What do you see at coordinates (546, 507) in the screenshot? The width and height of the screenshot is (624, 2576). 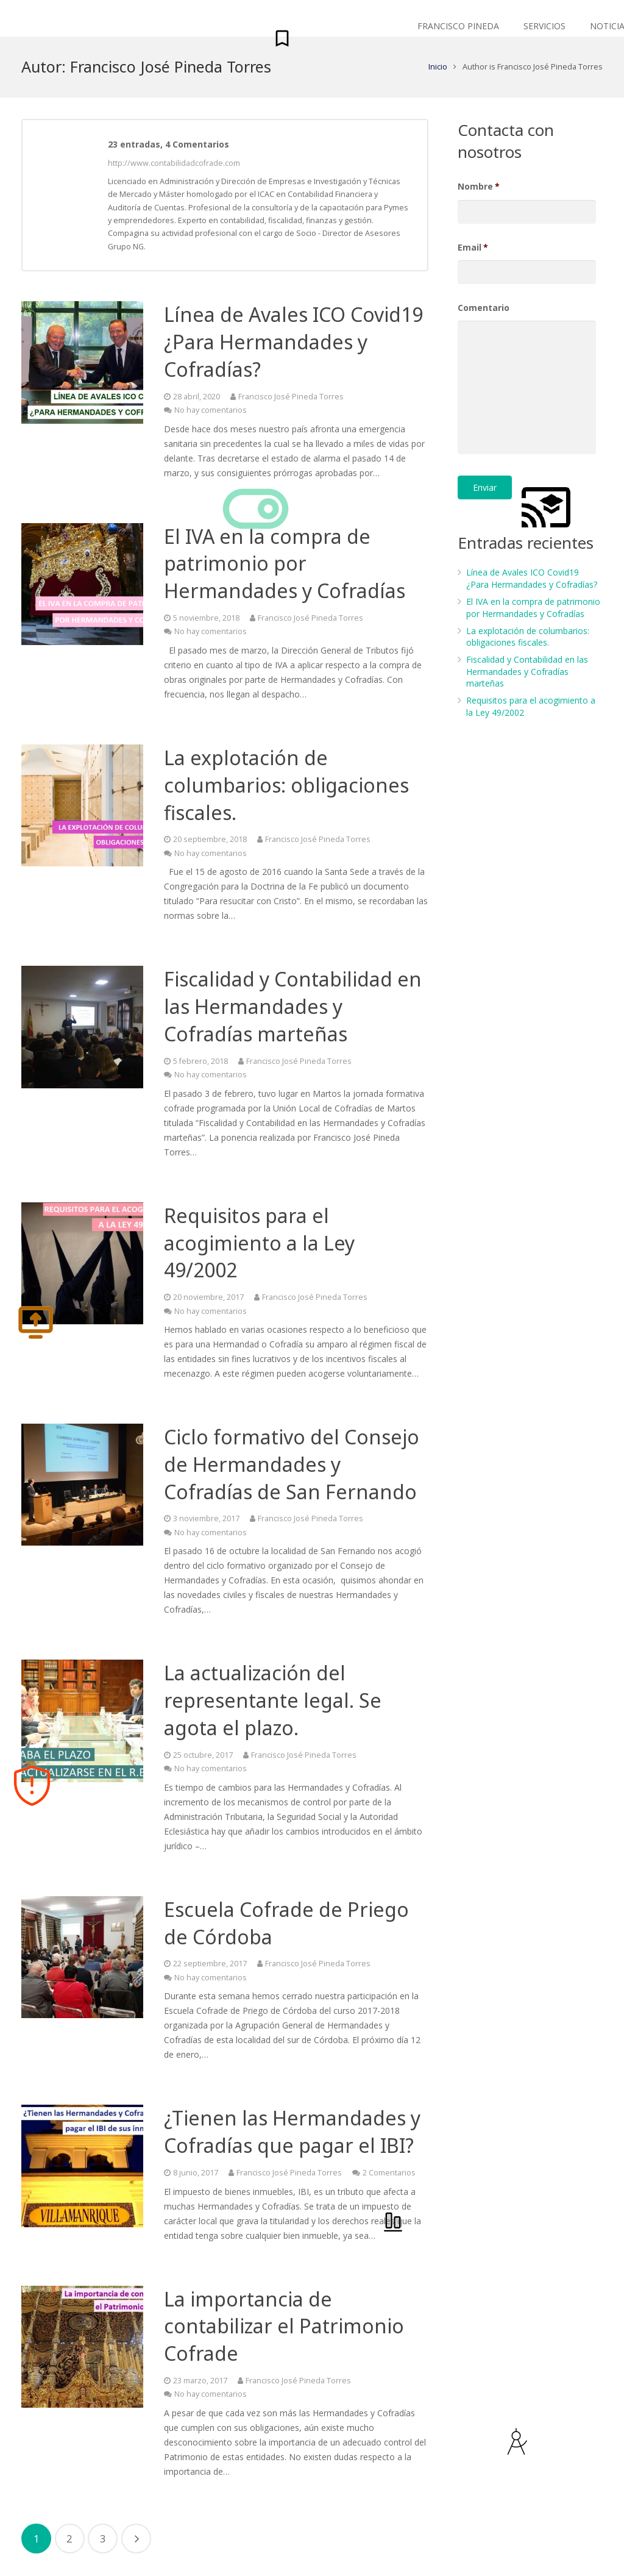 I see `cast or share screen to classroom display` at bounding box center [546, 507].